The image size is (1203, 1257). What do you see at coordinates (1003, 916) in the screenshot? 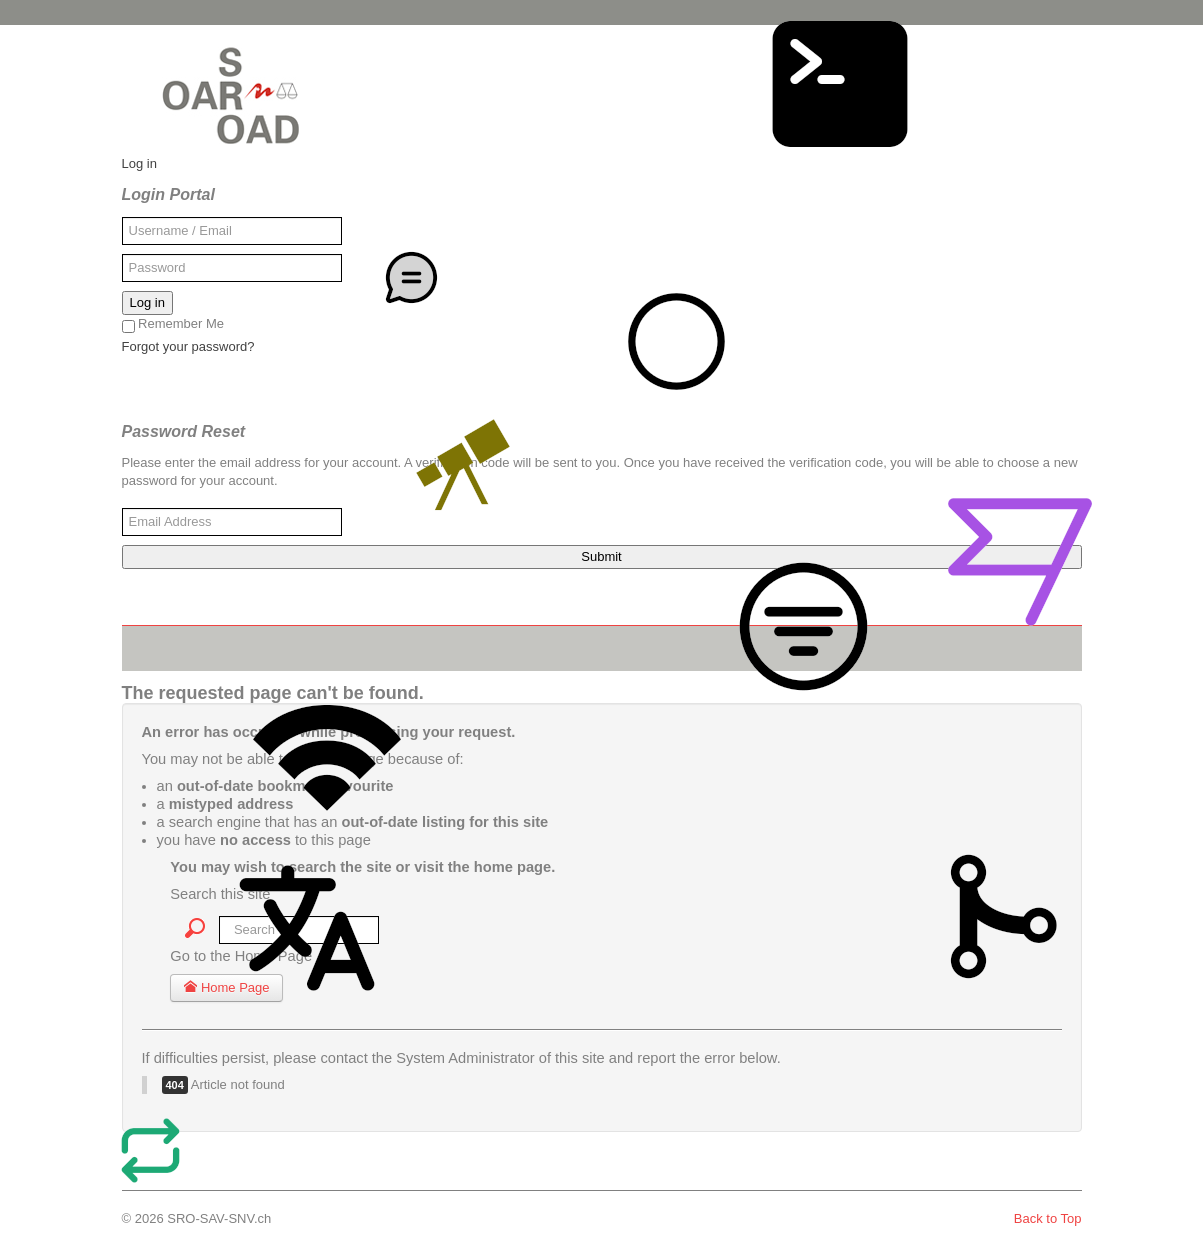
I see `merge branches in a git repository` at bounding box center [1003, 916].